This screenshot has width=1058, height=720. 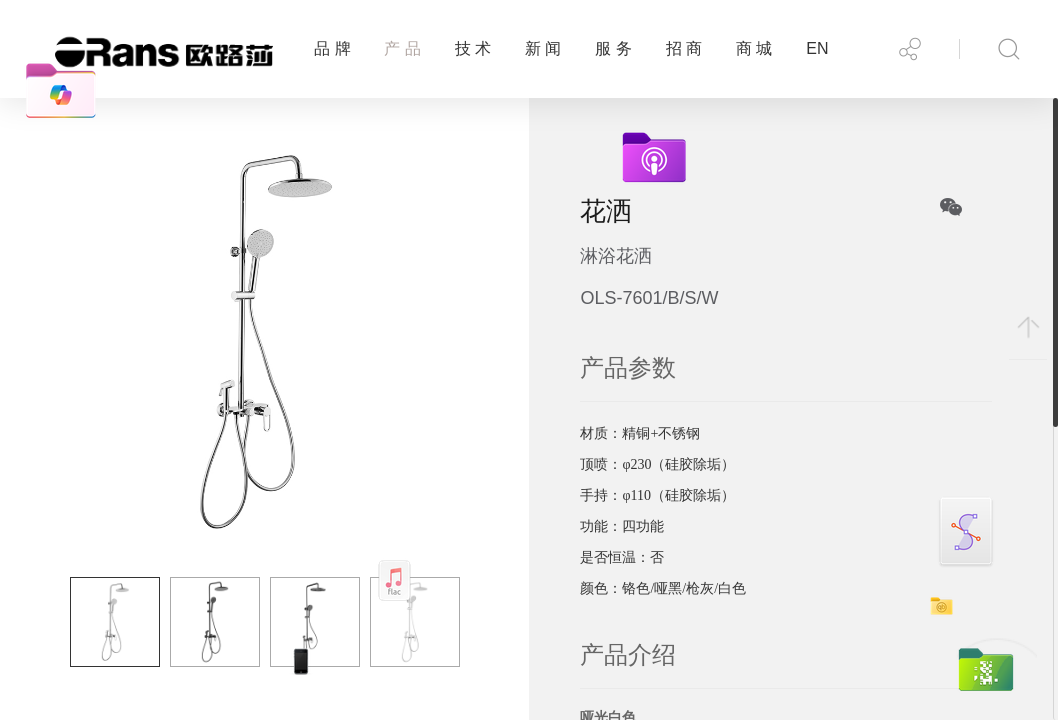 What do you see at coordinates (301, 661) in the screenshot?
I see `set up or configure an iPhone device` at bounding box center [301, 661].